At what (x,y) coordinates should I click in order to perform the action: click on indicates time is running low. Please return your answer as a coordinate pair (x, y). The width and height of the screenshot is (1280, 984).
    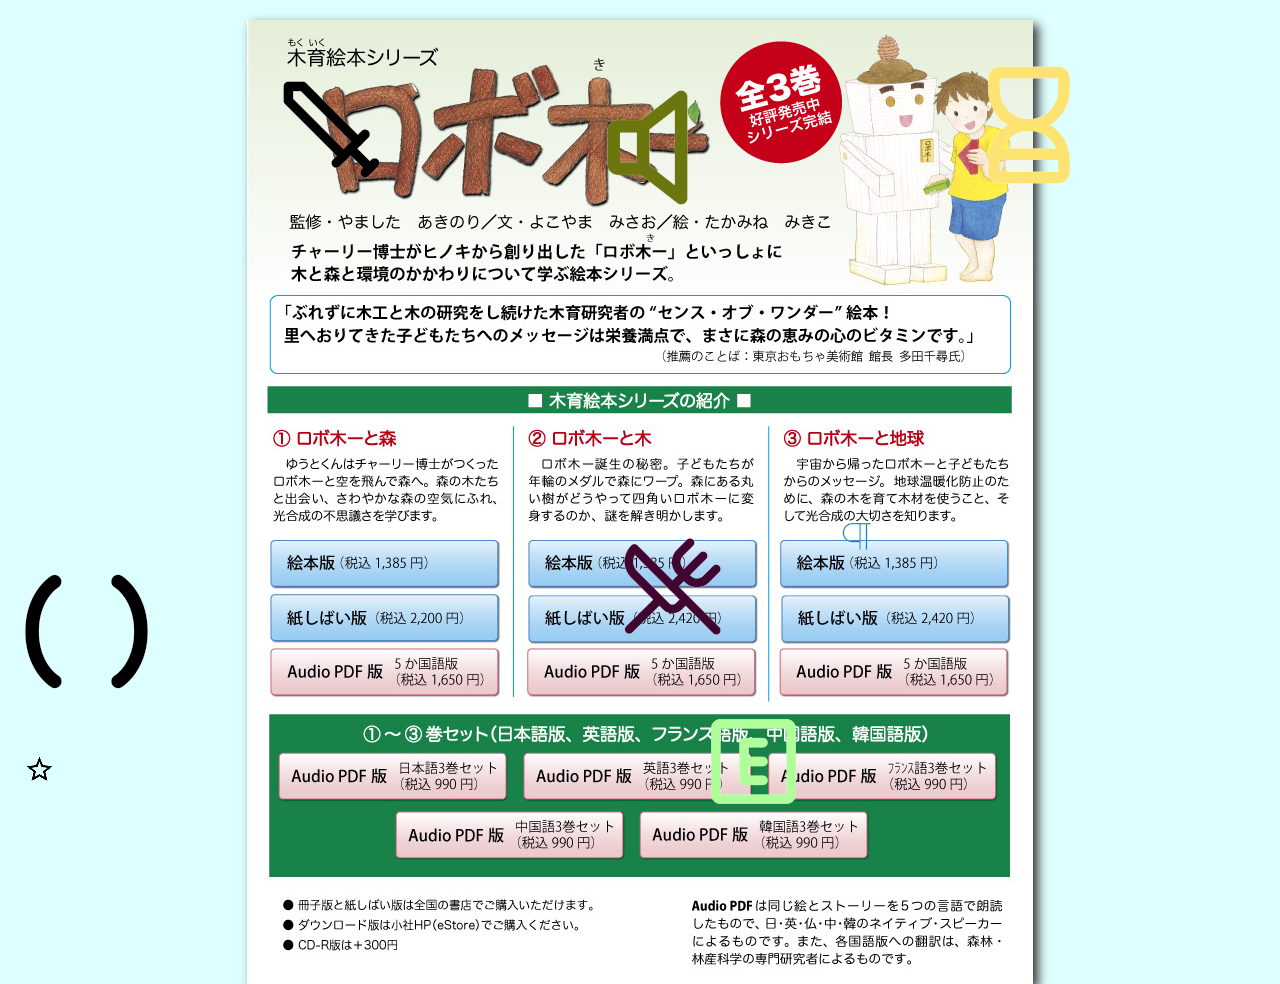
    Looking at the image, I should click on (1029, 125).